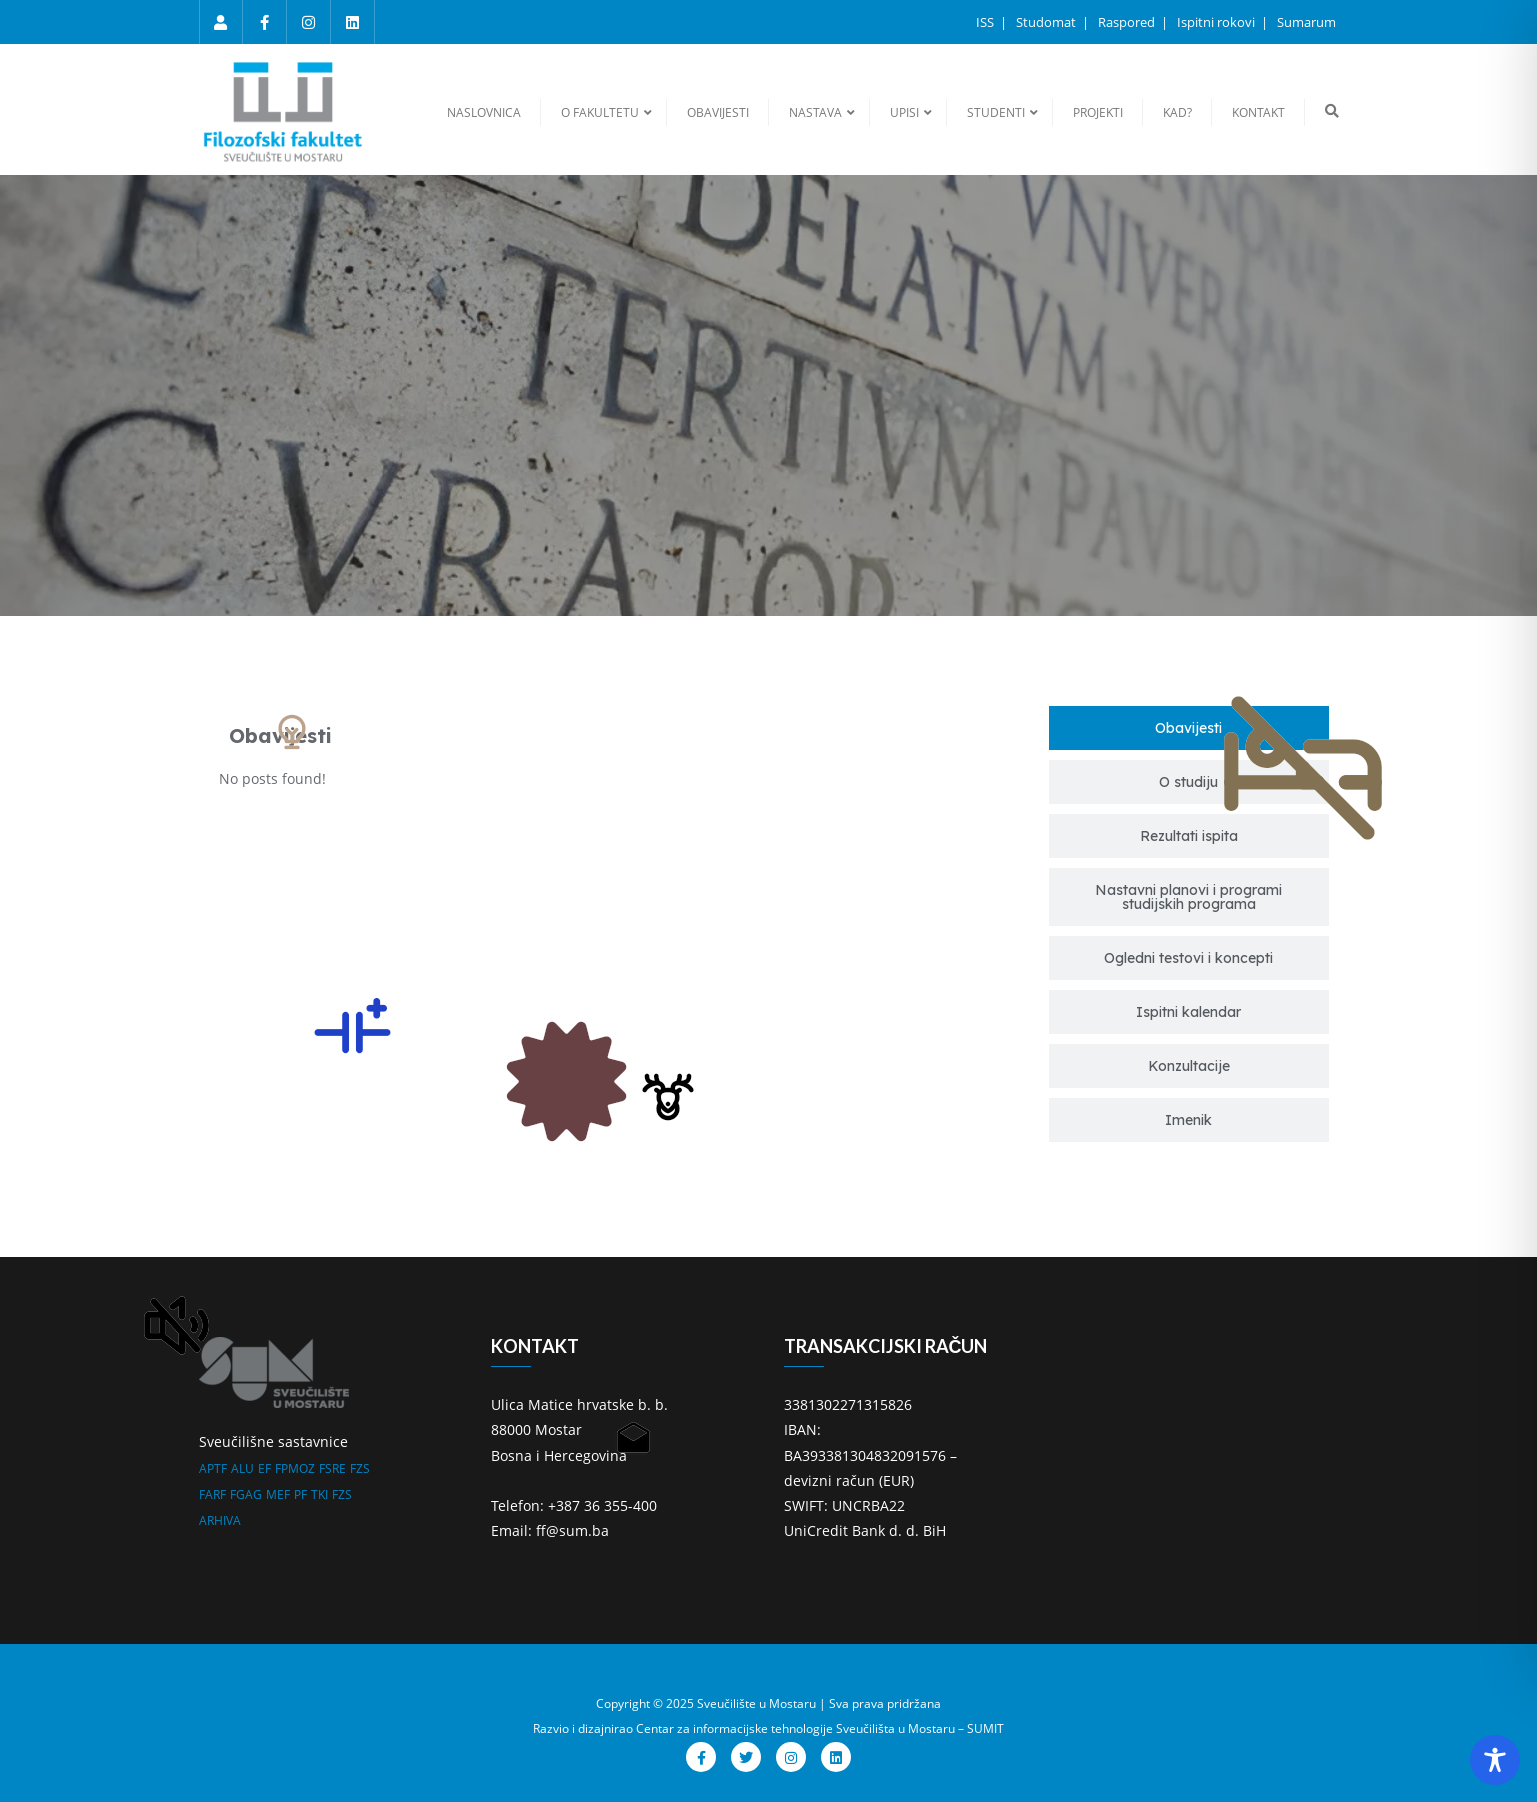  I want to click on view your draft messages, so click(633, 1439).